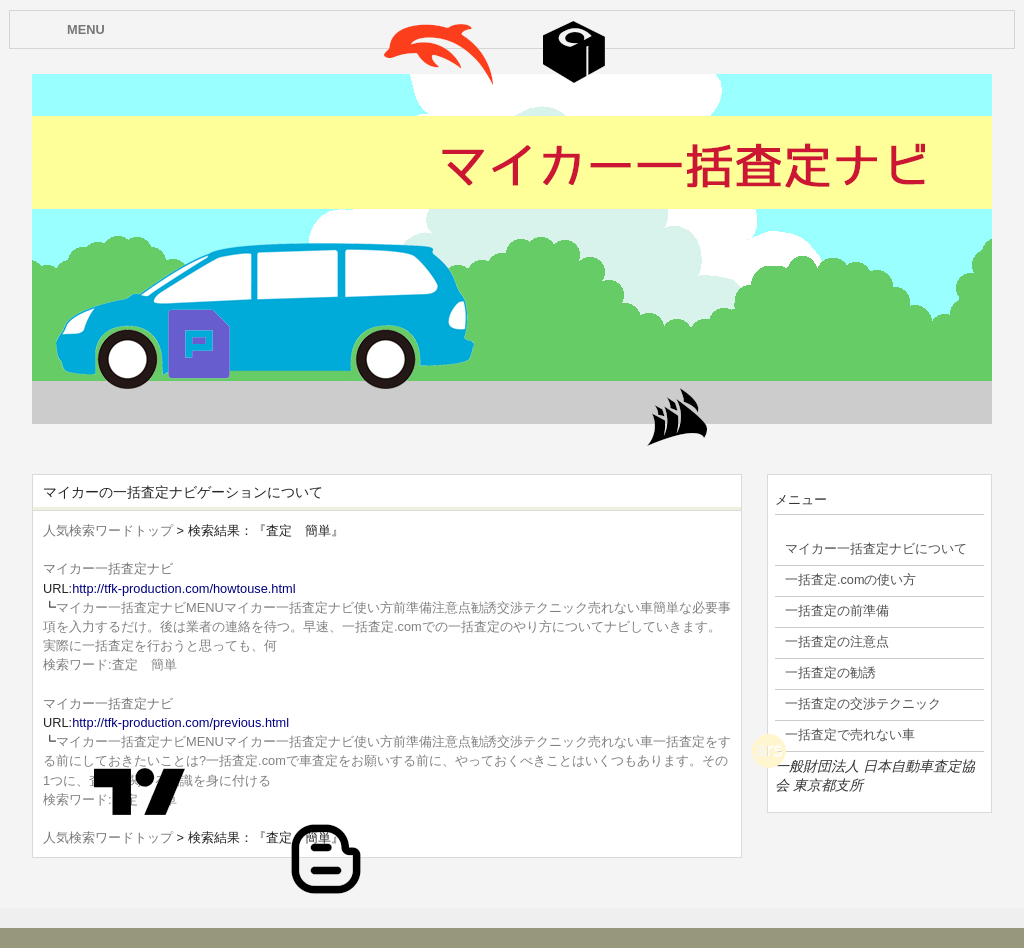 Image resolution: width=1024 pixels, height=948 pixels. What do you see at coordinates (574, 52) in the screenshot?
I see `conan c/c++ package manager logo` at bounding box center [574, 52].